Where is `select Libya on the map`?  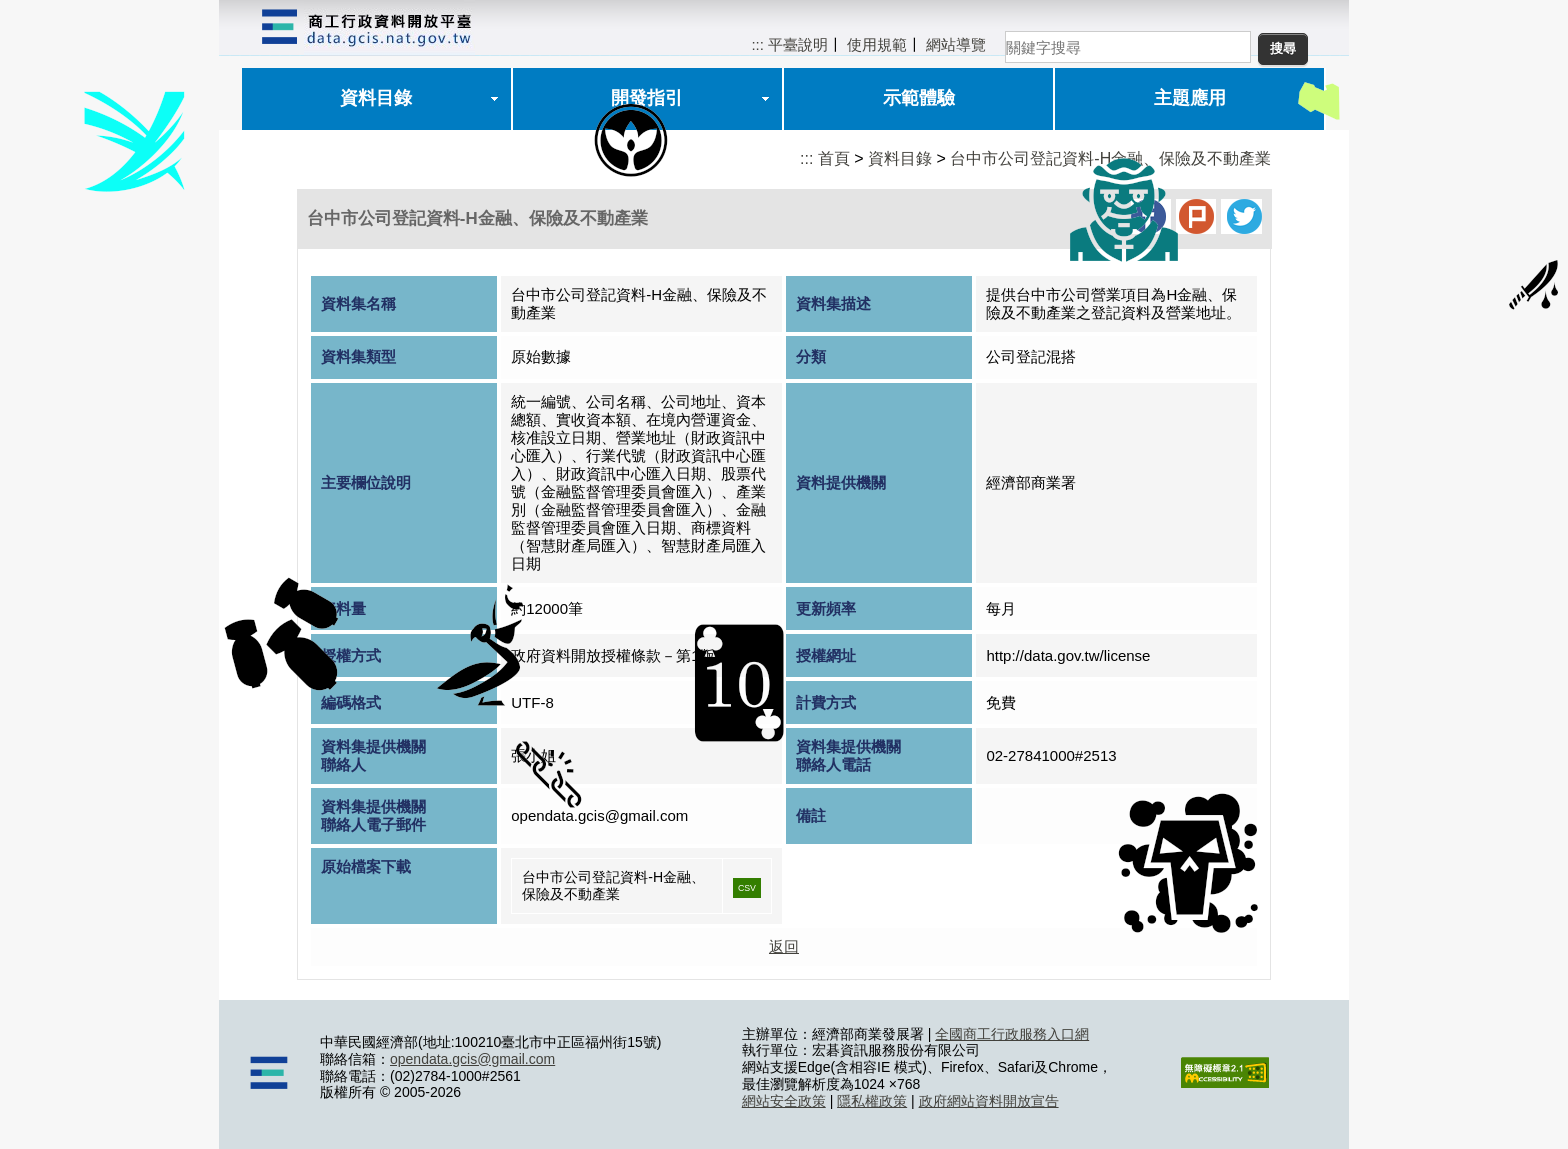
select Libya on the map is located at coordinates (1319, 101).